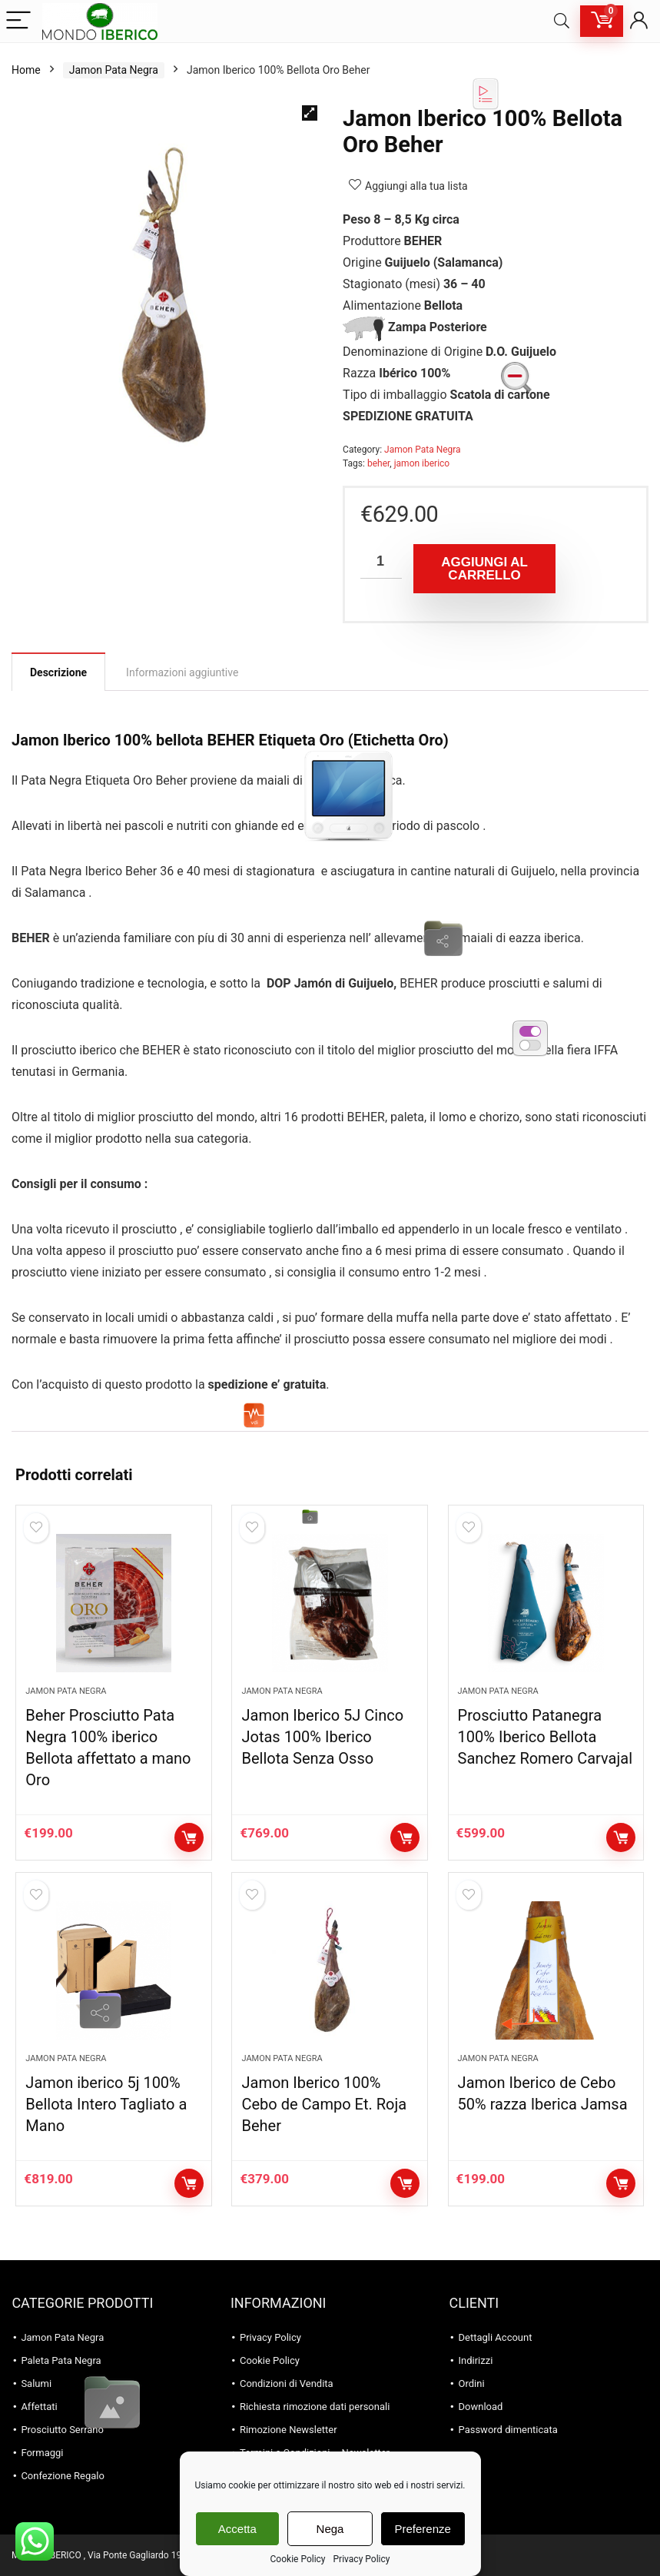 This screenshot has height=2576, width=660. I want to click on represents an apple emac computer, so click(348, 796).